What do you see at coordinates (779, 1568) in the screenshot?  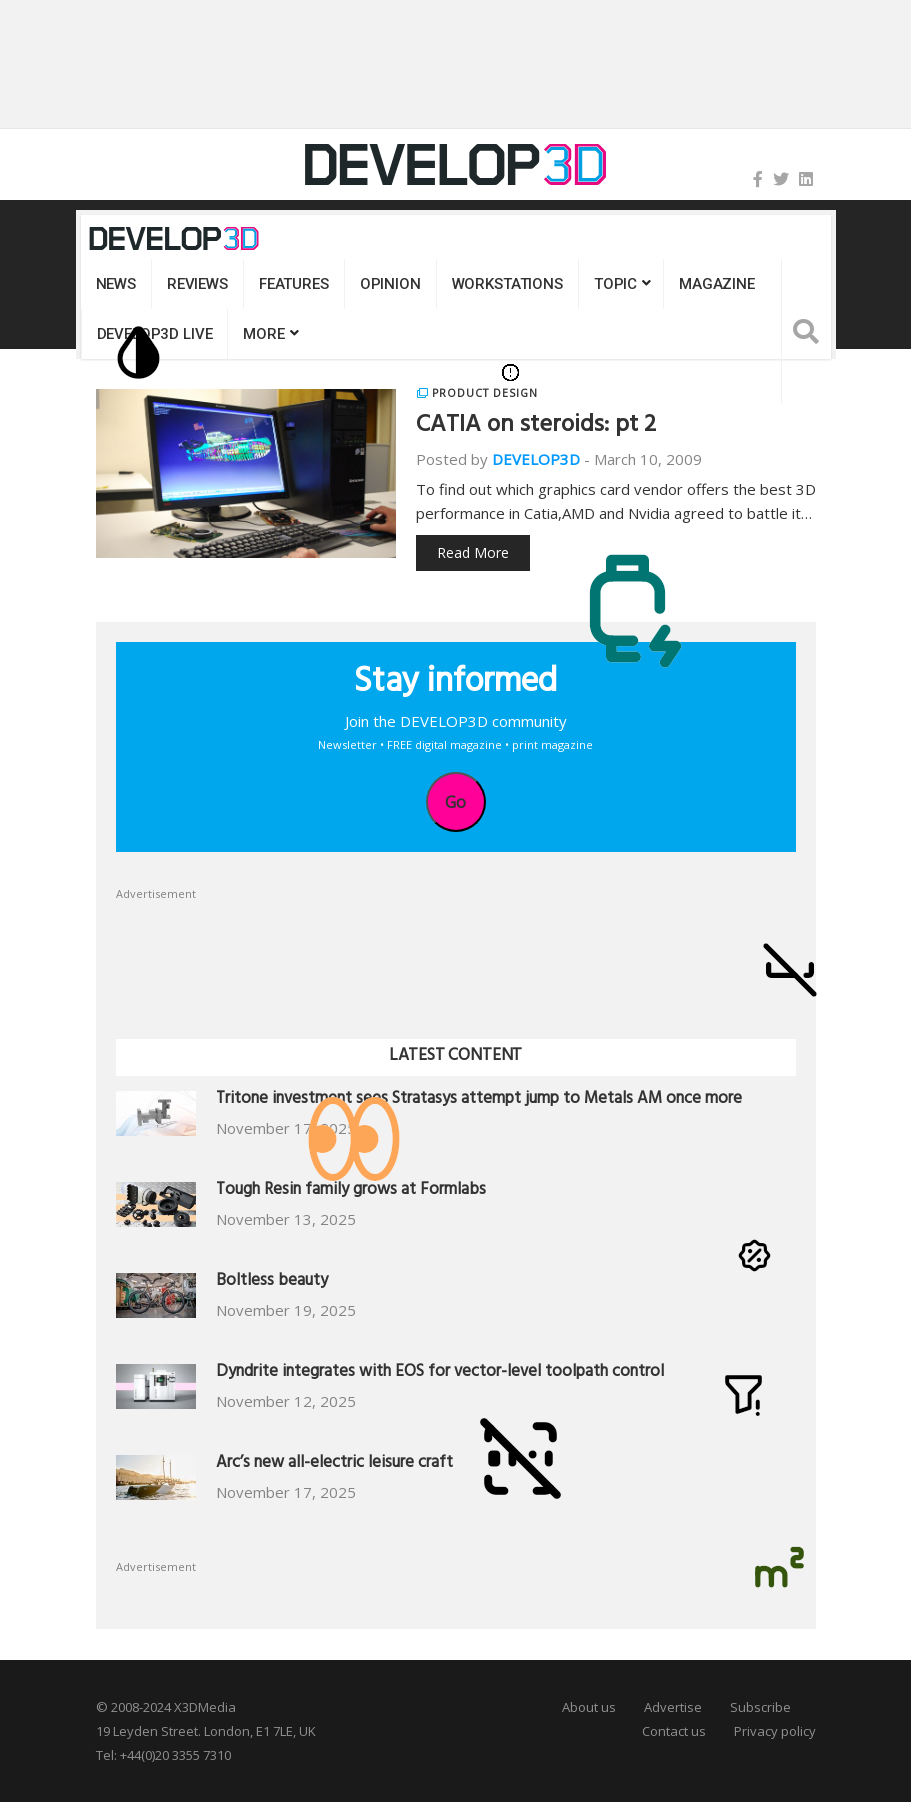 I see `display area measurement in square meters` at bounding box center [779, 1568].